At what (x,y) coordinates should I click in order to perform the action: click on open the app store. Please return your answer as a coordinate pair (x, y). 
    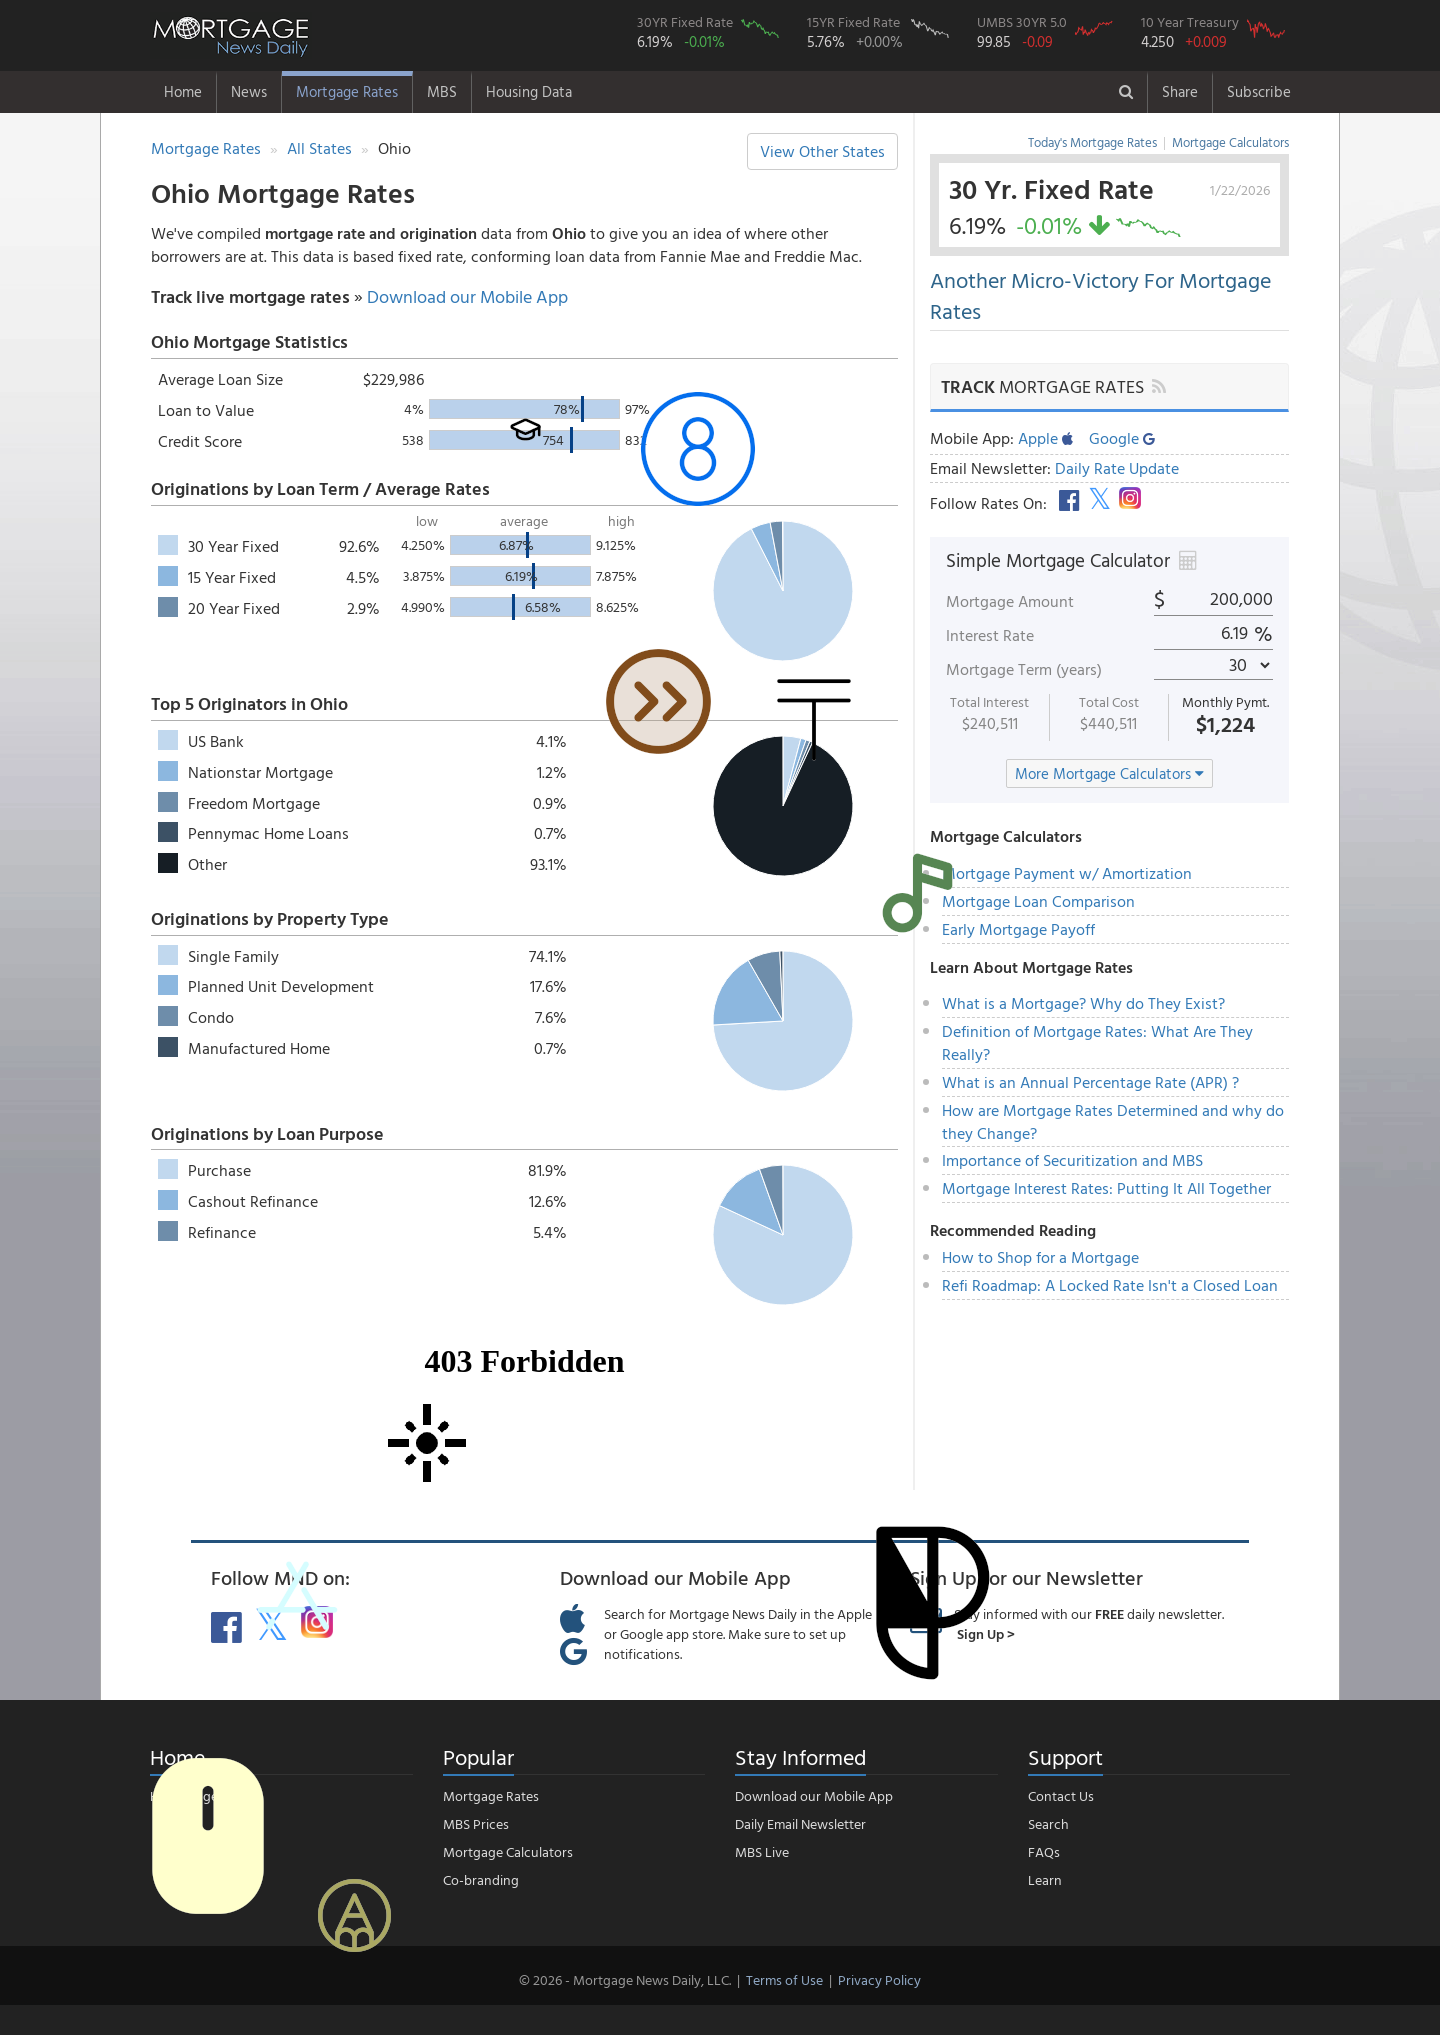
    Looking at the image, I should click on (297, 1598).